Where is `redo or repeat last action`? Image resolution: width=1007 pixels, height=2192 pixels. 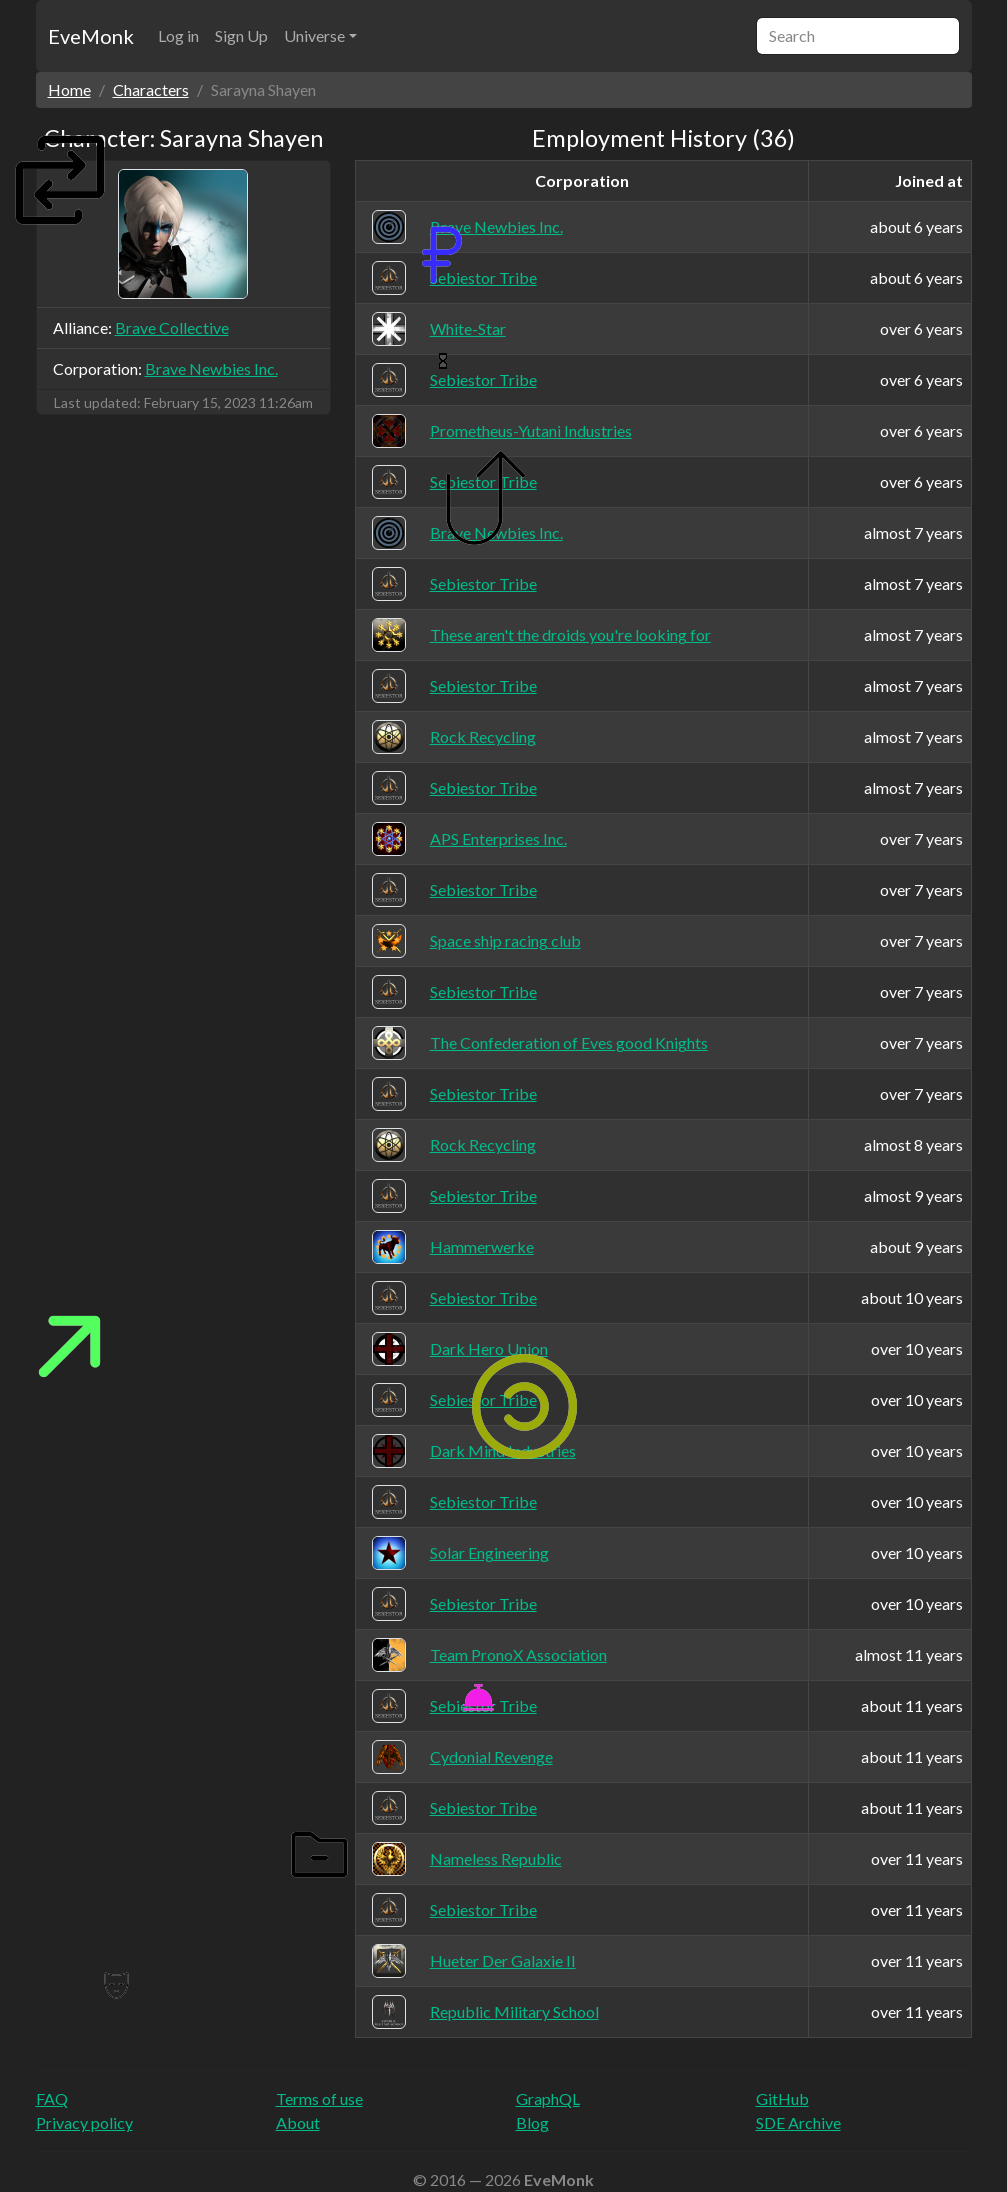
redo or repeat last action is located at coordinates (482, 498).